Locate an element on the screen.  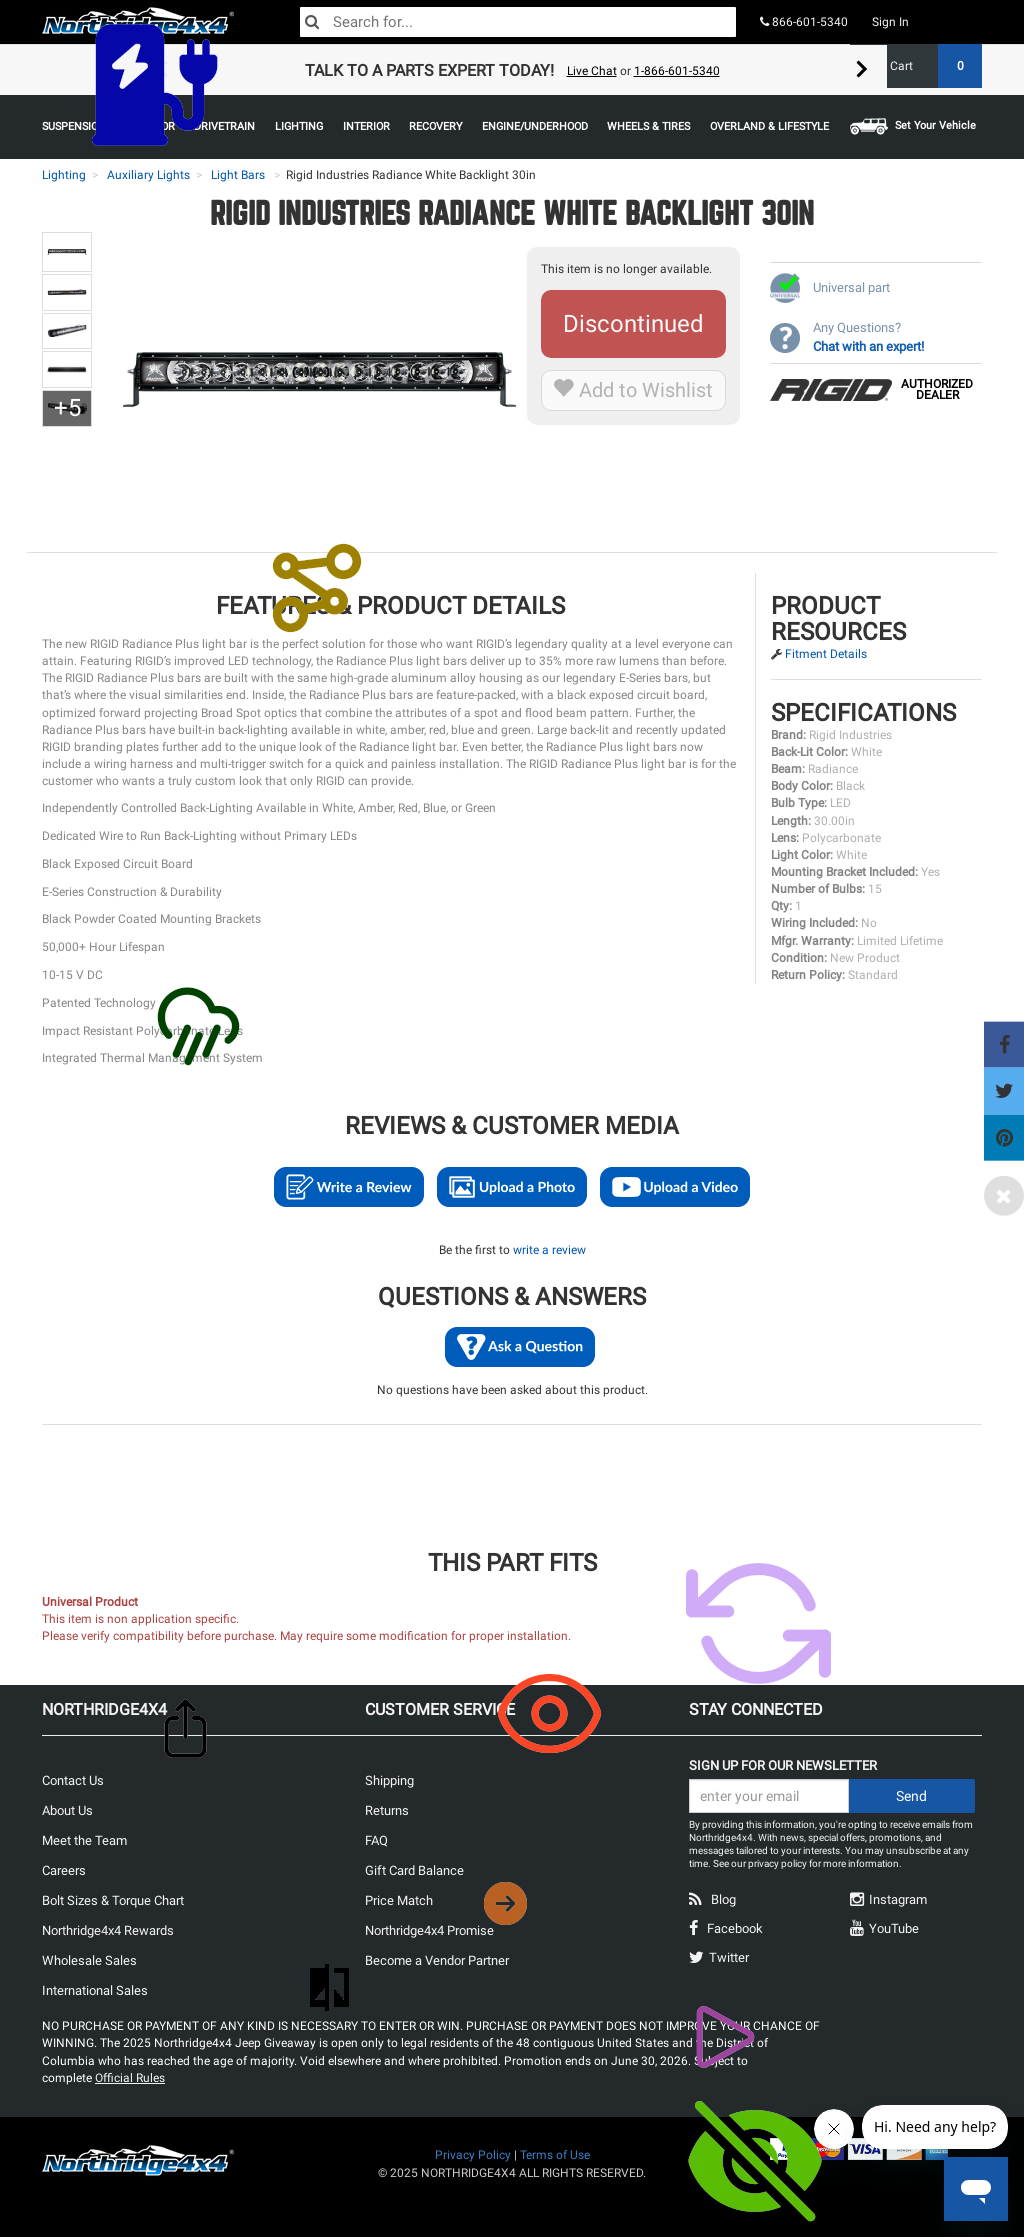
compare two images side by side is located at coordinates (329, 1987).